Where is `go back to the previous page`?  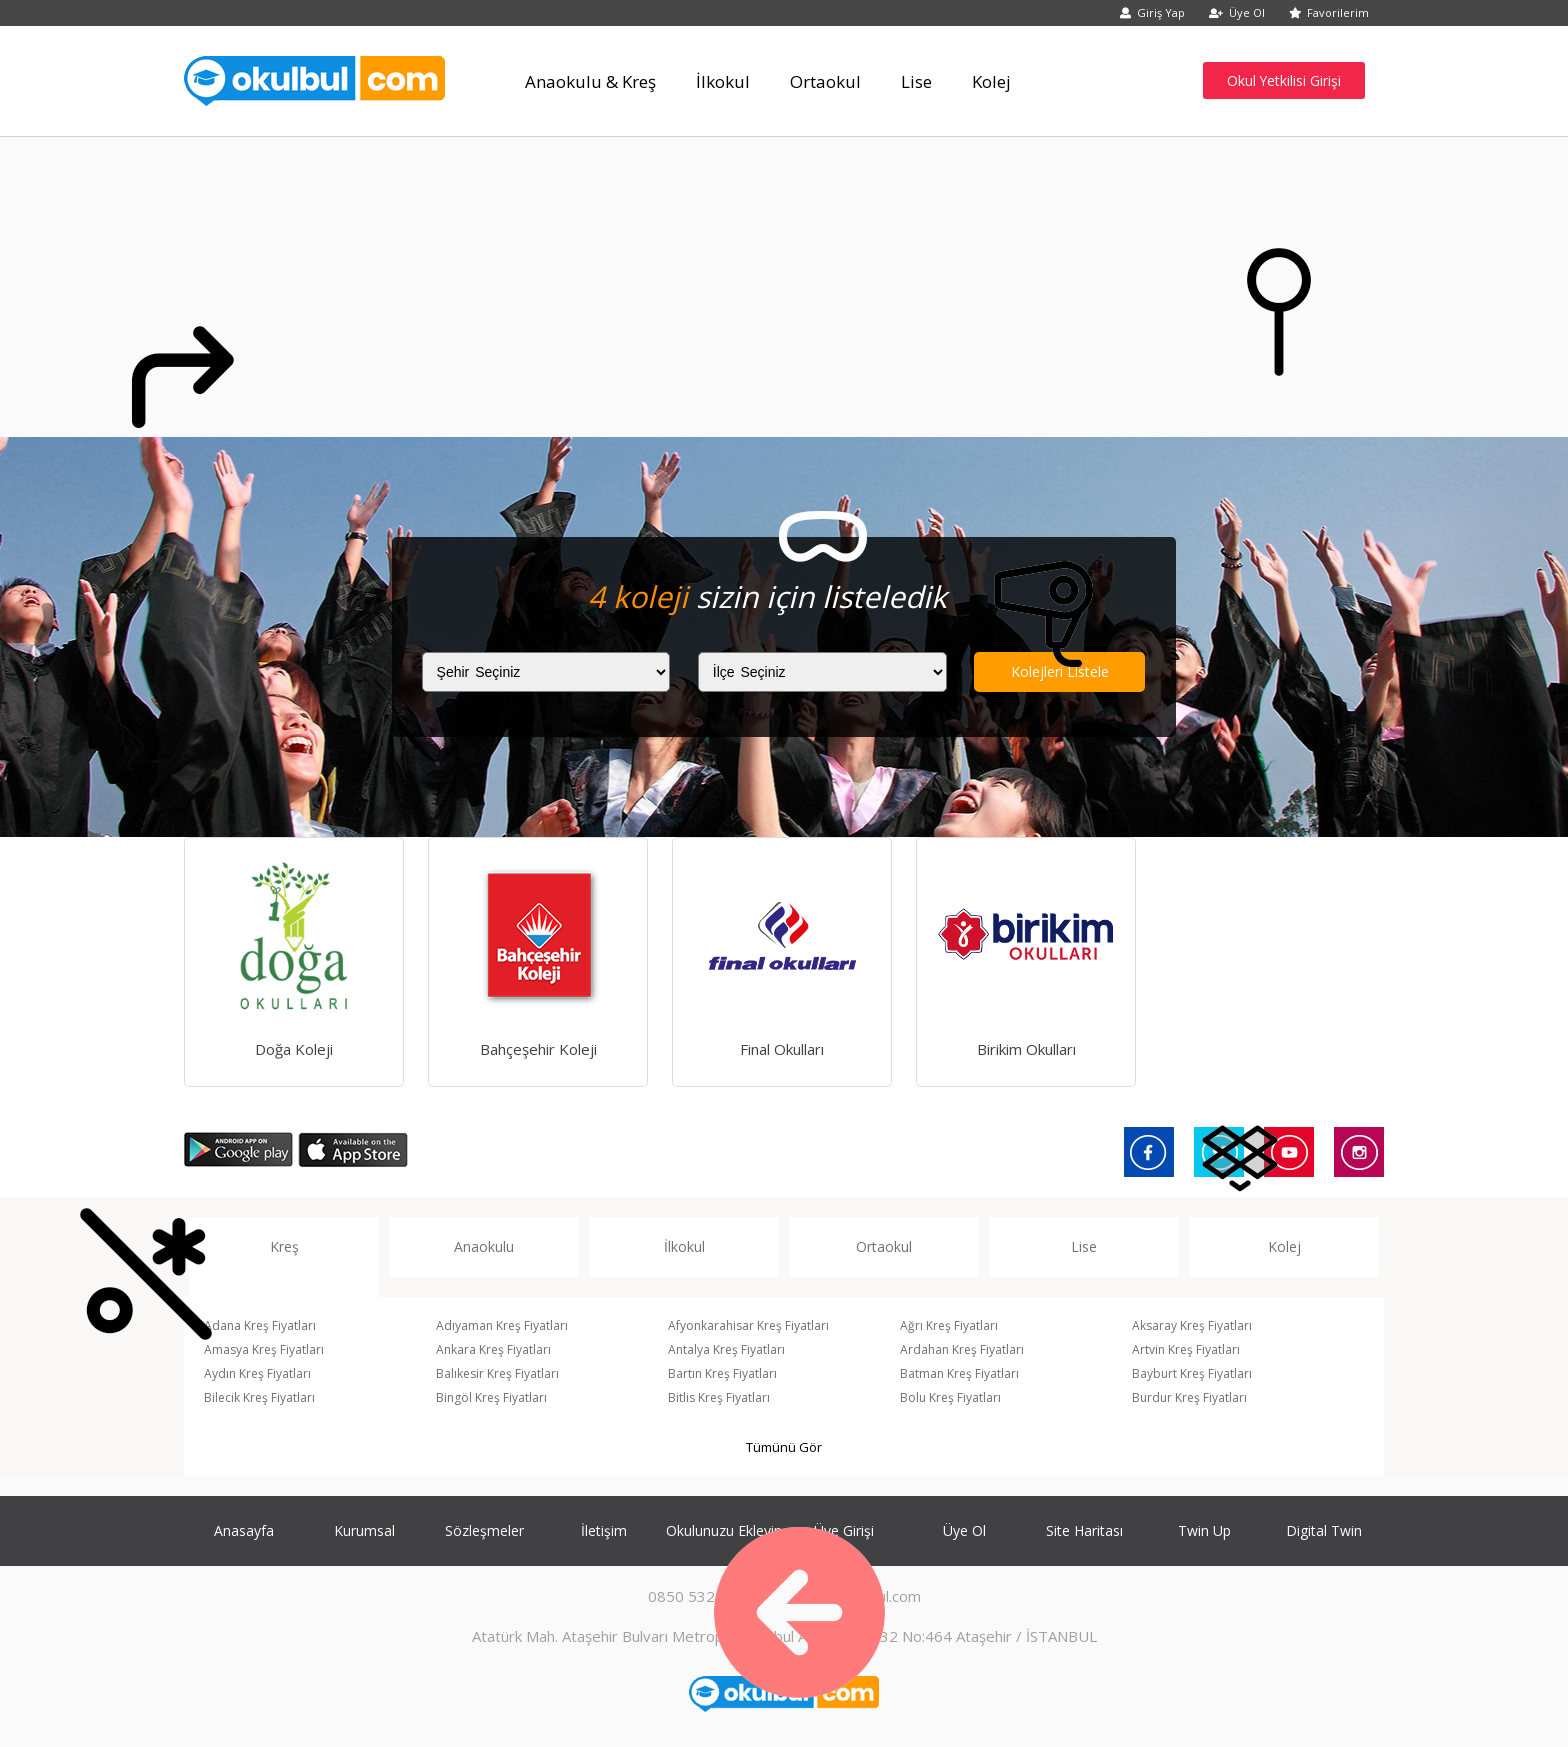 go back to the previous page is located at coordinates (799, 1612).